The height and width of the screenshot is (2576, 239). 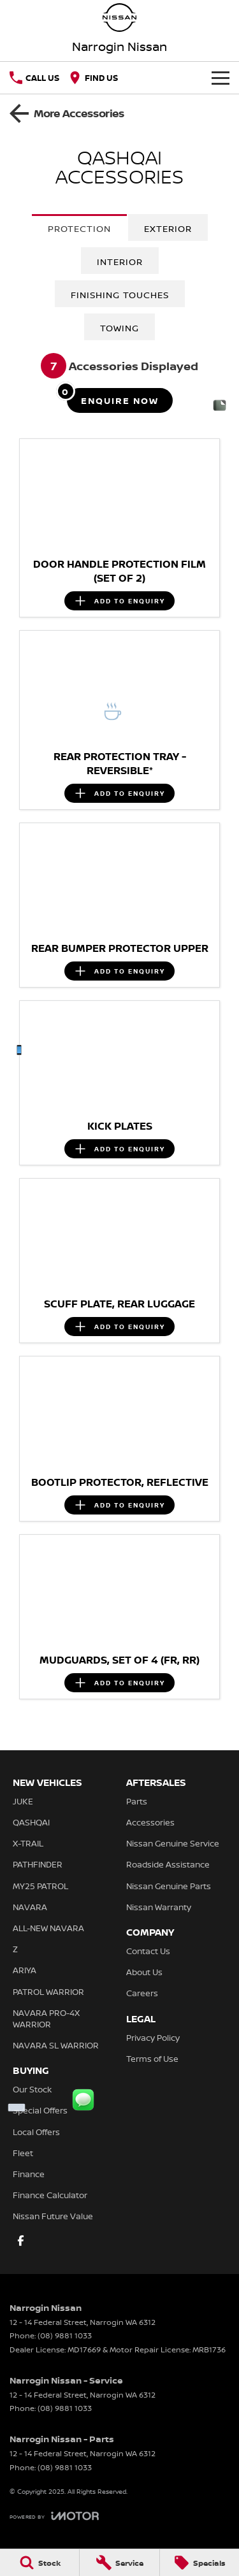 I want to click on iPod Touch device connected to your computer, so click(x=19, y=1050).